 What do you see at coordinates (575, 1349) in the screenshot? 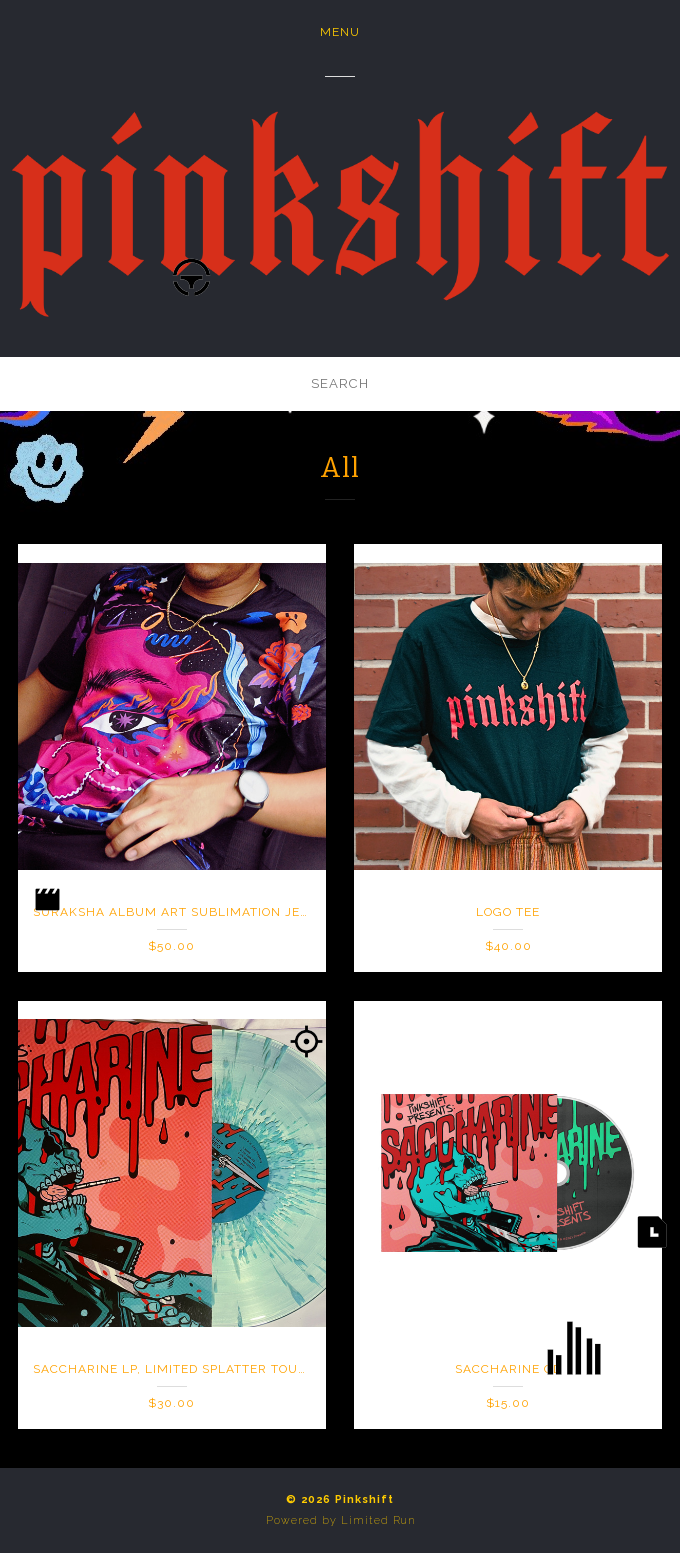
I see `view grouped bar chart data` at bounding box center [575, 1349].